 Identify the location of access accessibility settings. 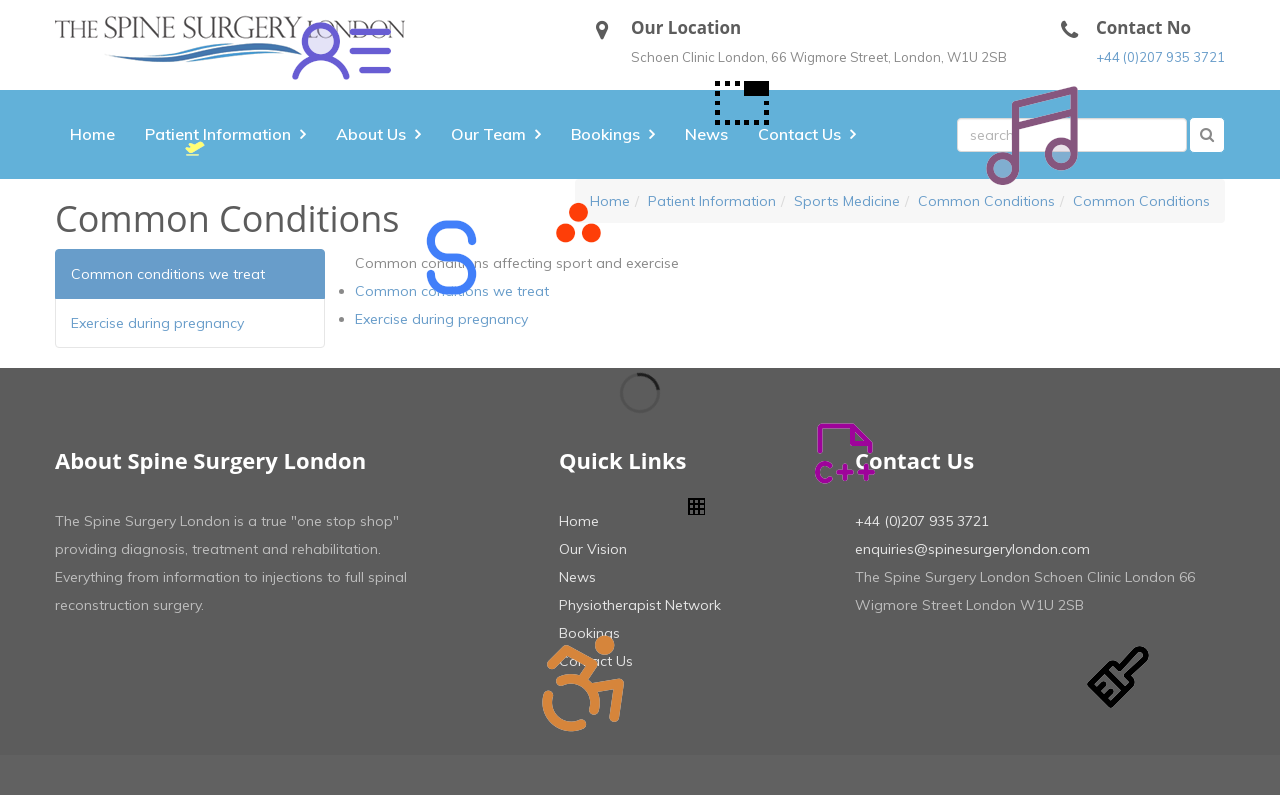
(585, 683).